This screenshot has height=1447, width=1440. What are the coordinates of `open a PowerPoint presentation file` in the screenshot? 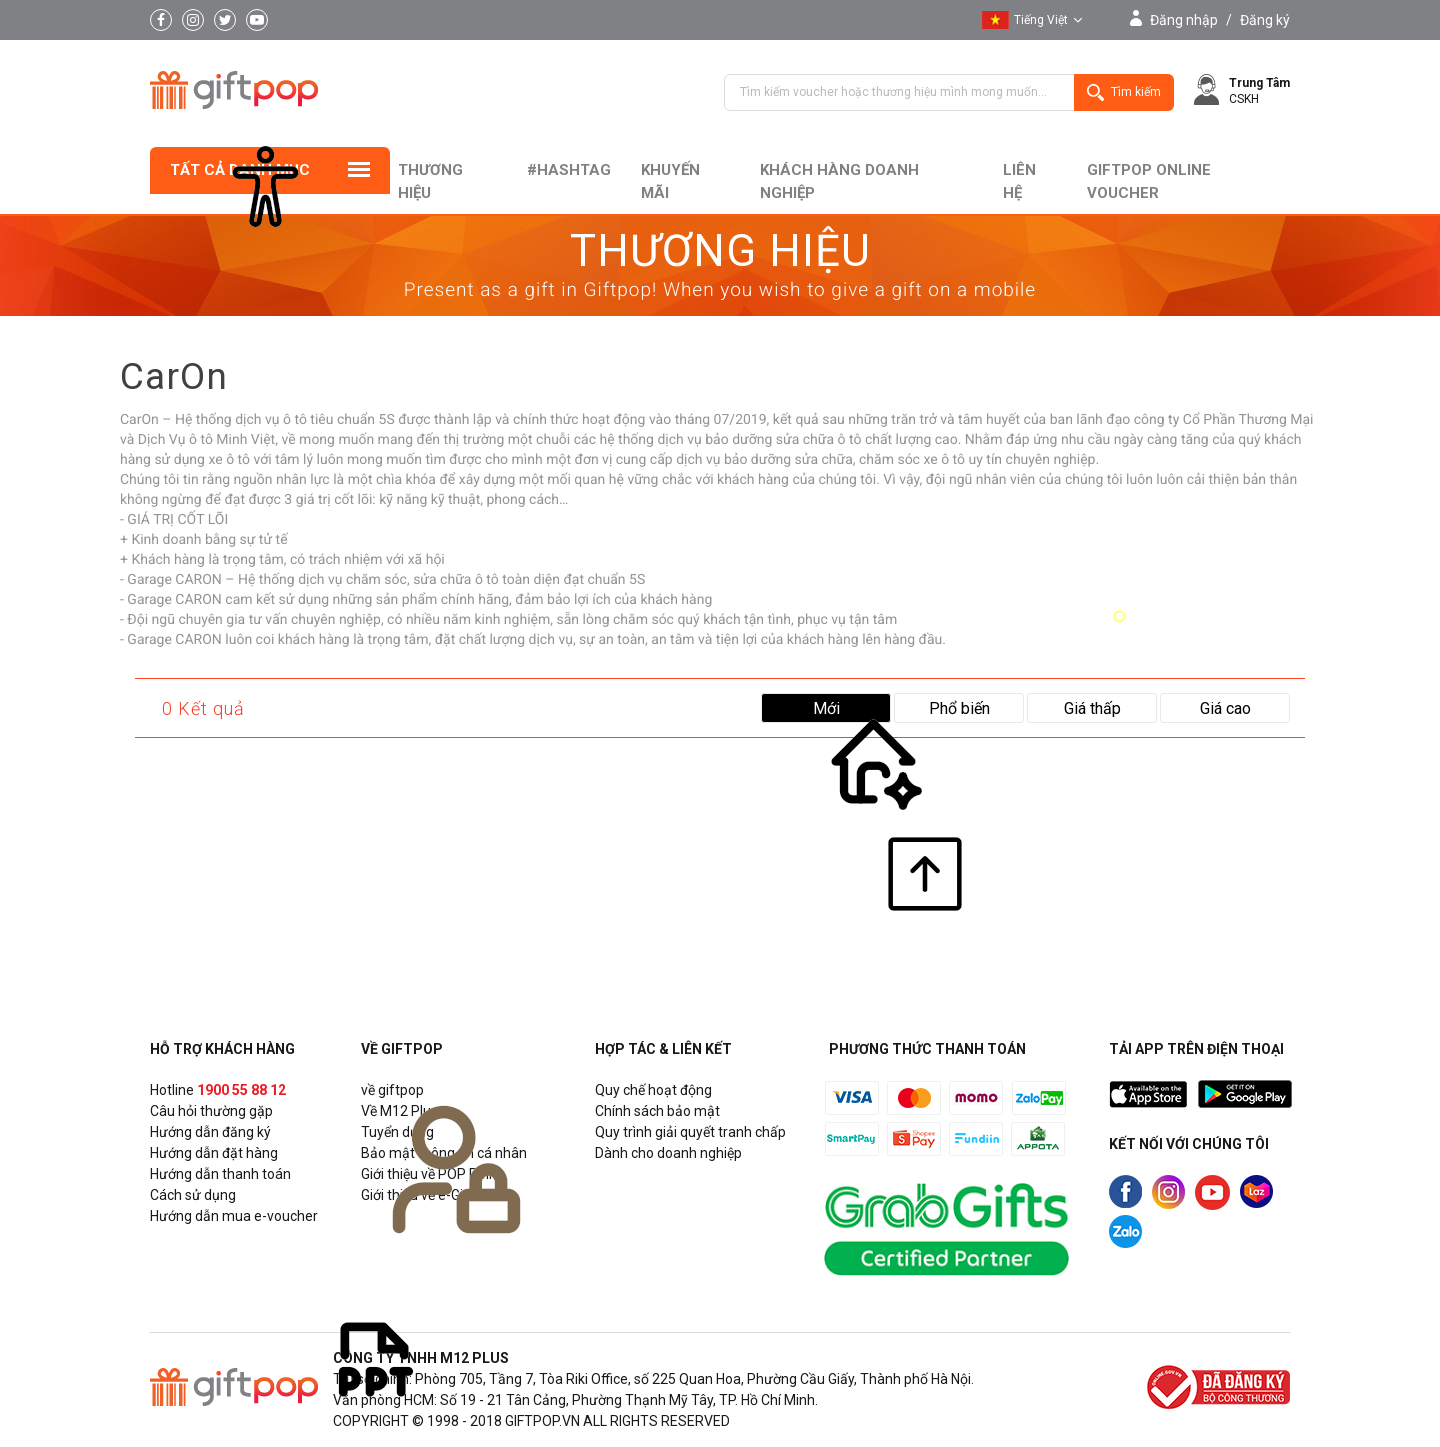 It's located at (374, 1362).